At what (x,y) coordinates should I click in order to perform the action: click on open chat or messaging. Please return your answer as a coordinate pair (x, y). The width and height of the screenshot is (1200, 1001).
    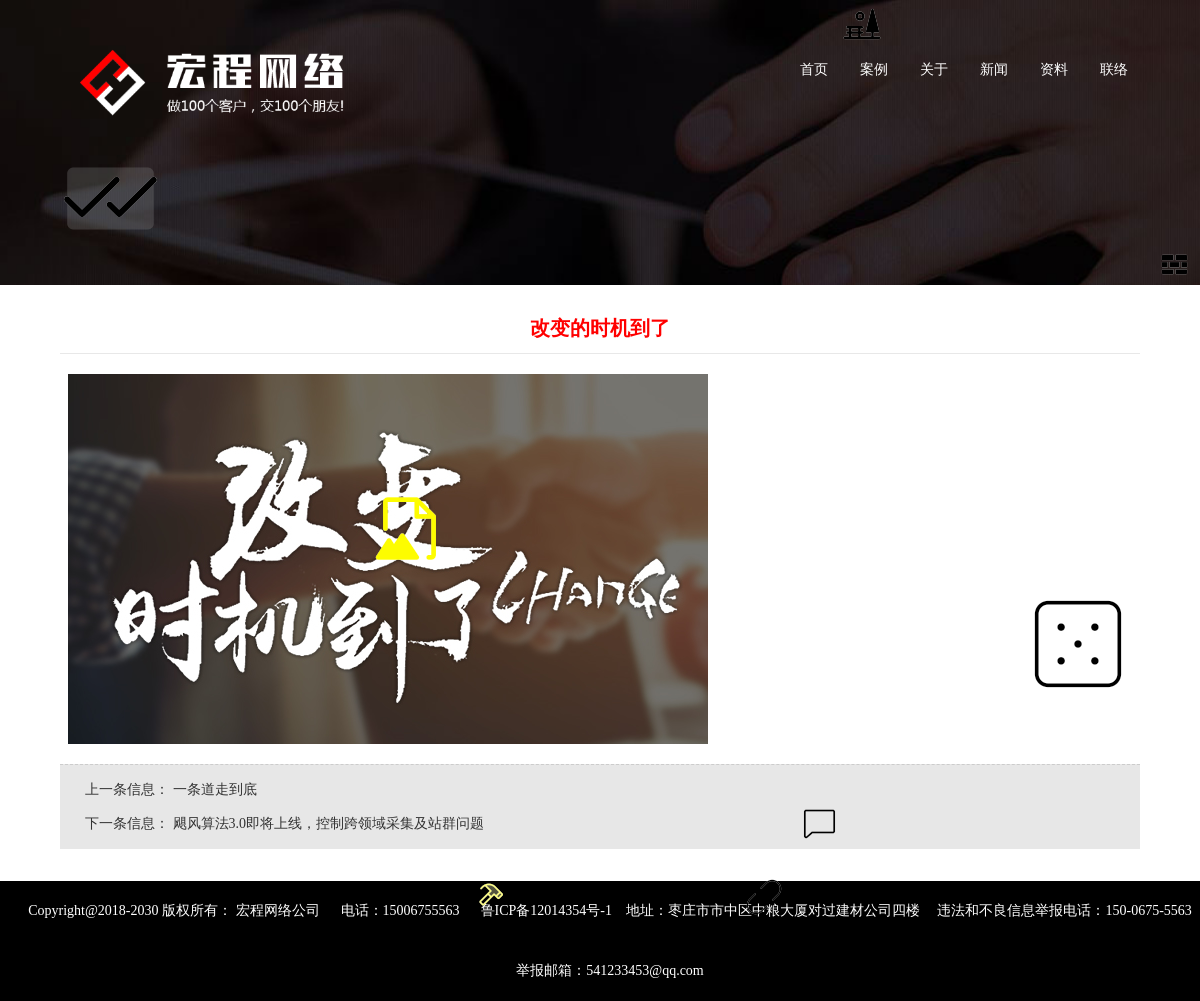
    Looking at the image, I should click on (819, 821).